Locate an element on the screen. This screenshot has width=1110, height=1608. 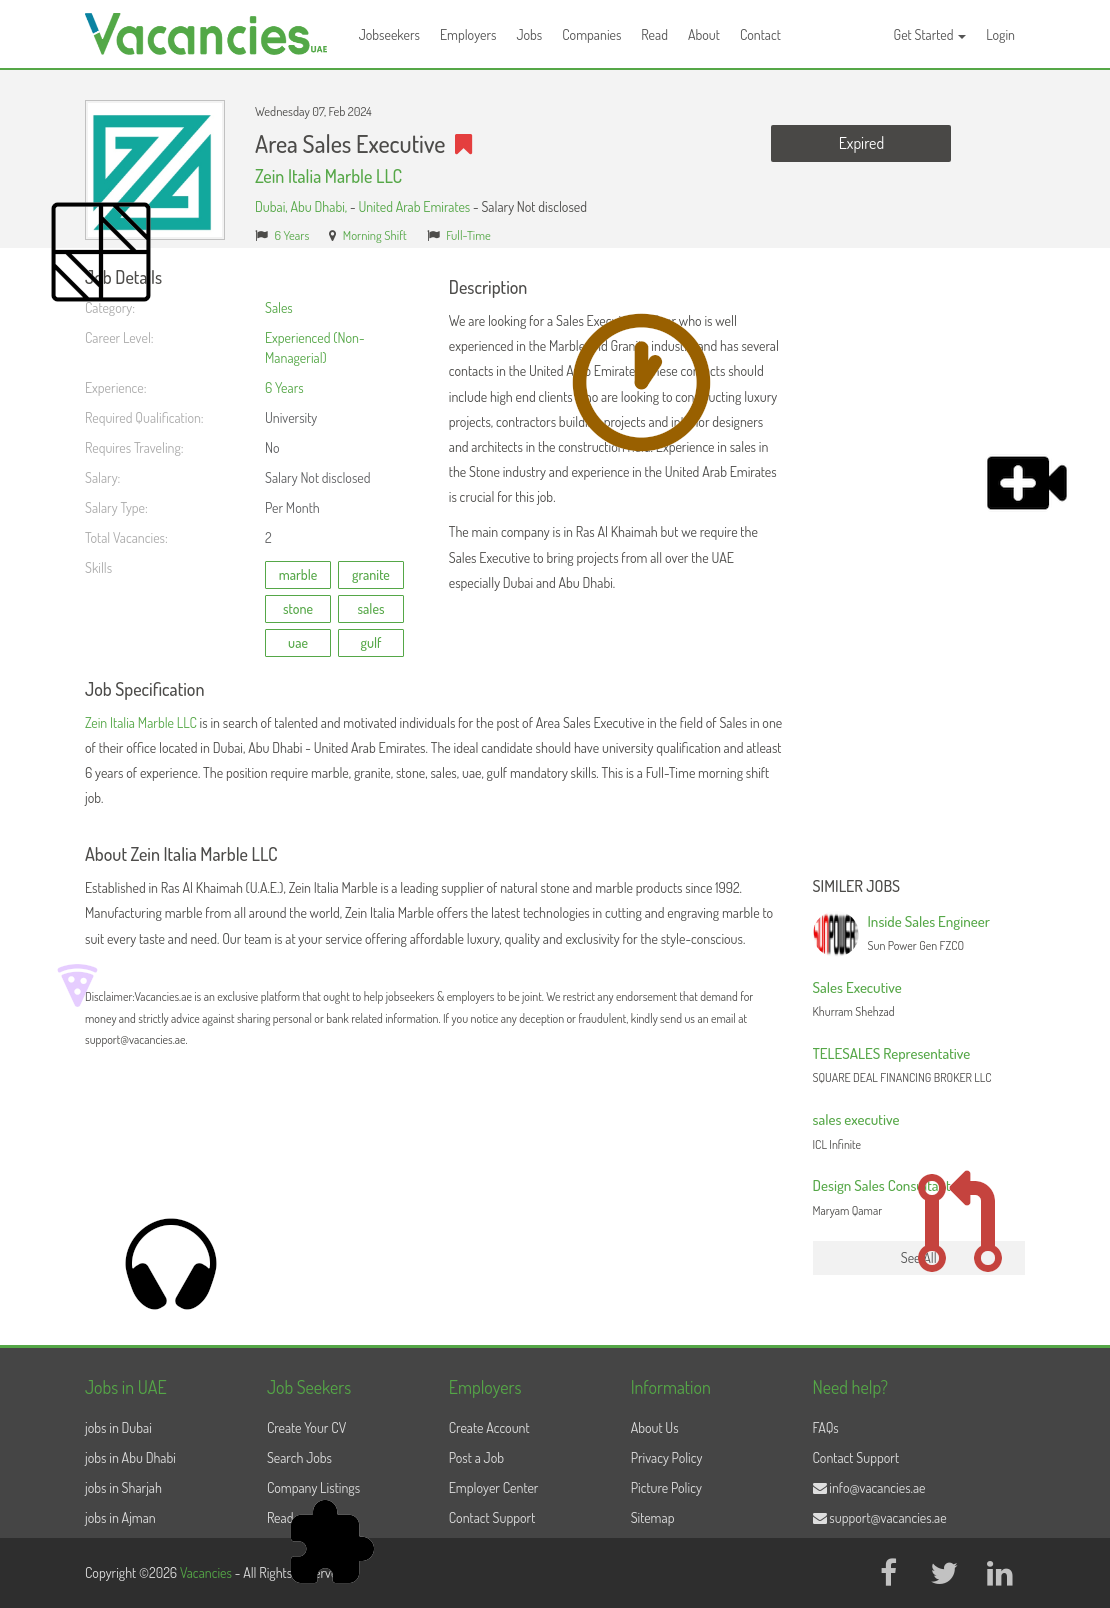
toggle transparency grid view is located at coordinates (101, 252).